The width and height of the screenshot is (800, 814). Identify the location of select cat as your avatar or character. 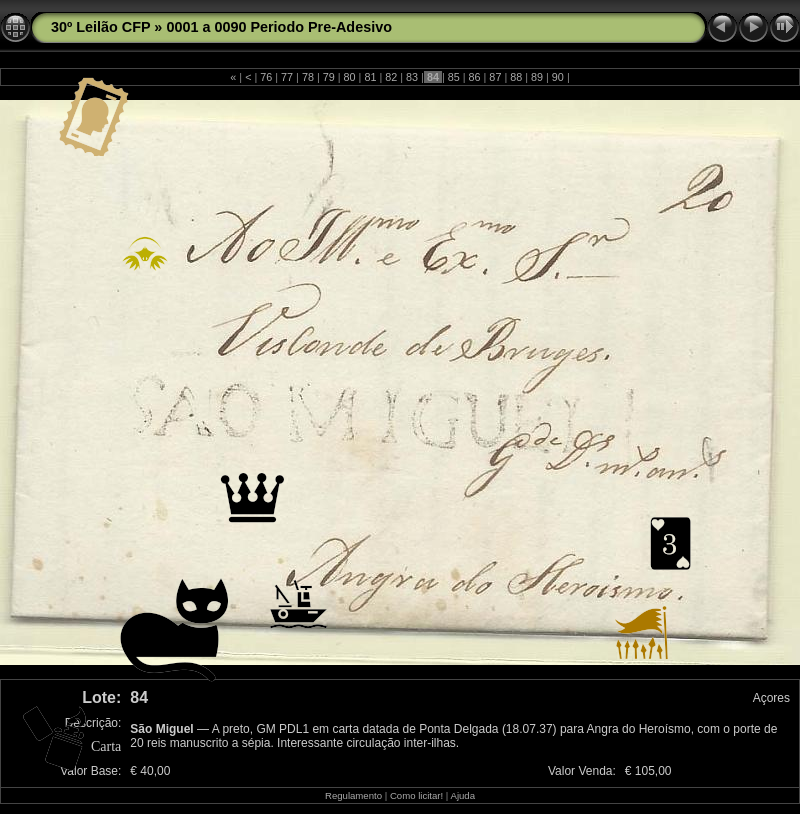
(174, 628).